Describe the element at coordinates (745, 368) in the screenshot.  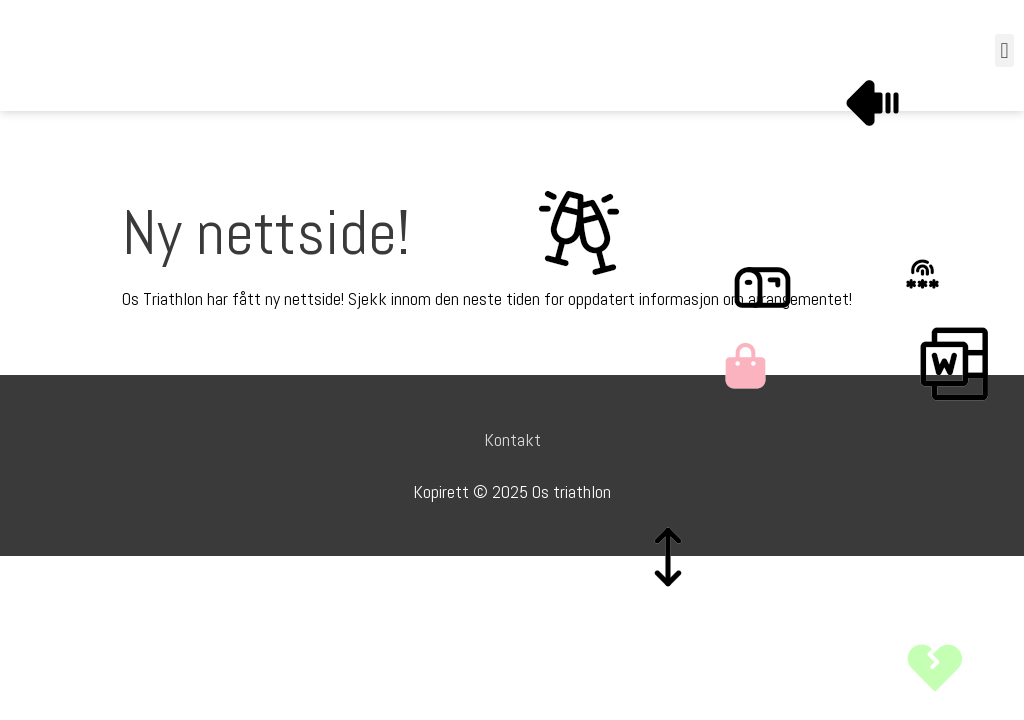
I see `view your shopping bag` at that location.